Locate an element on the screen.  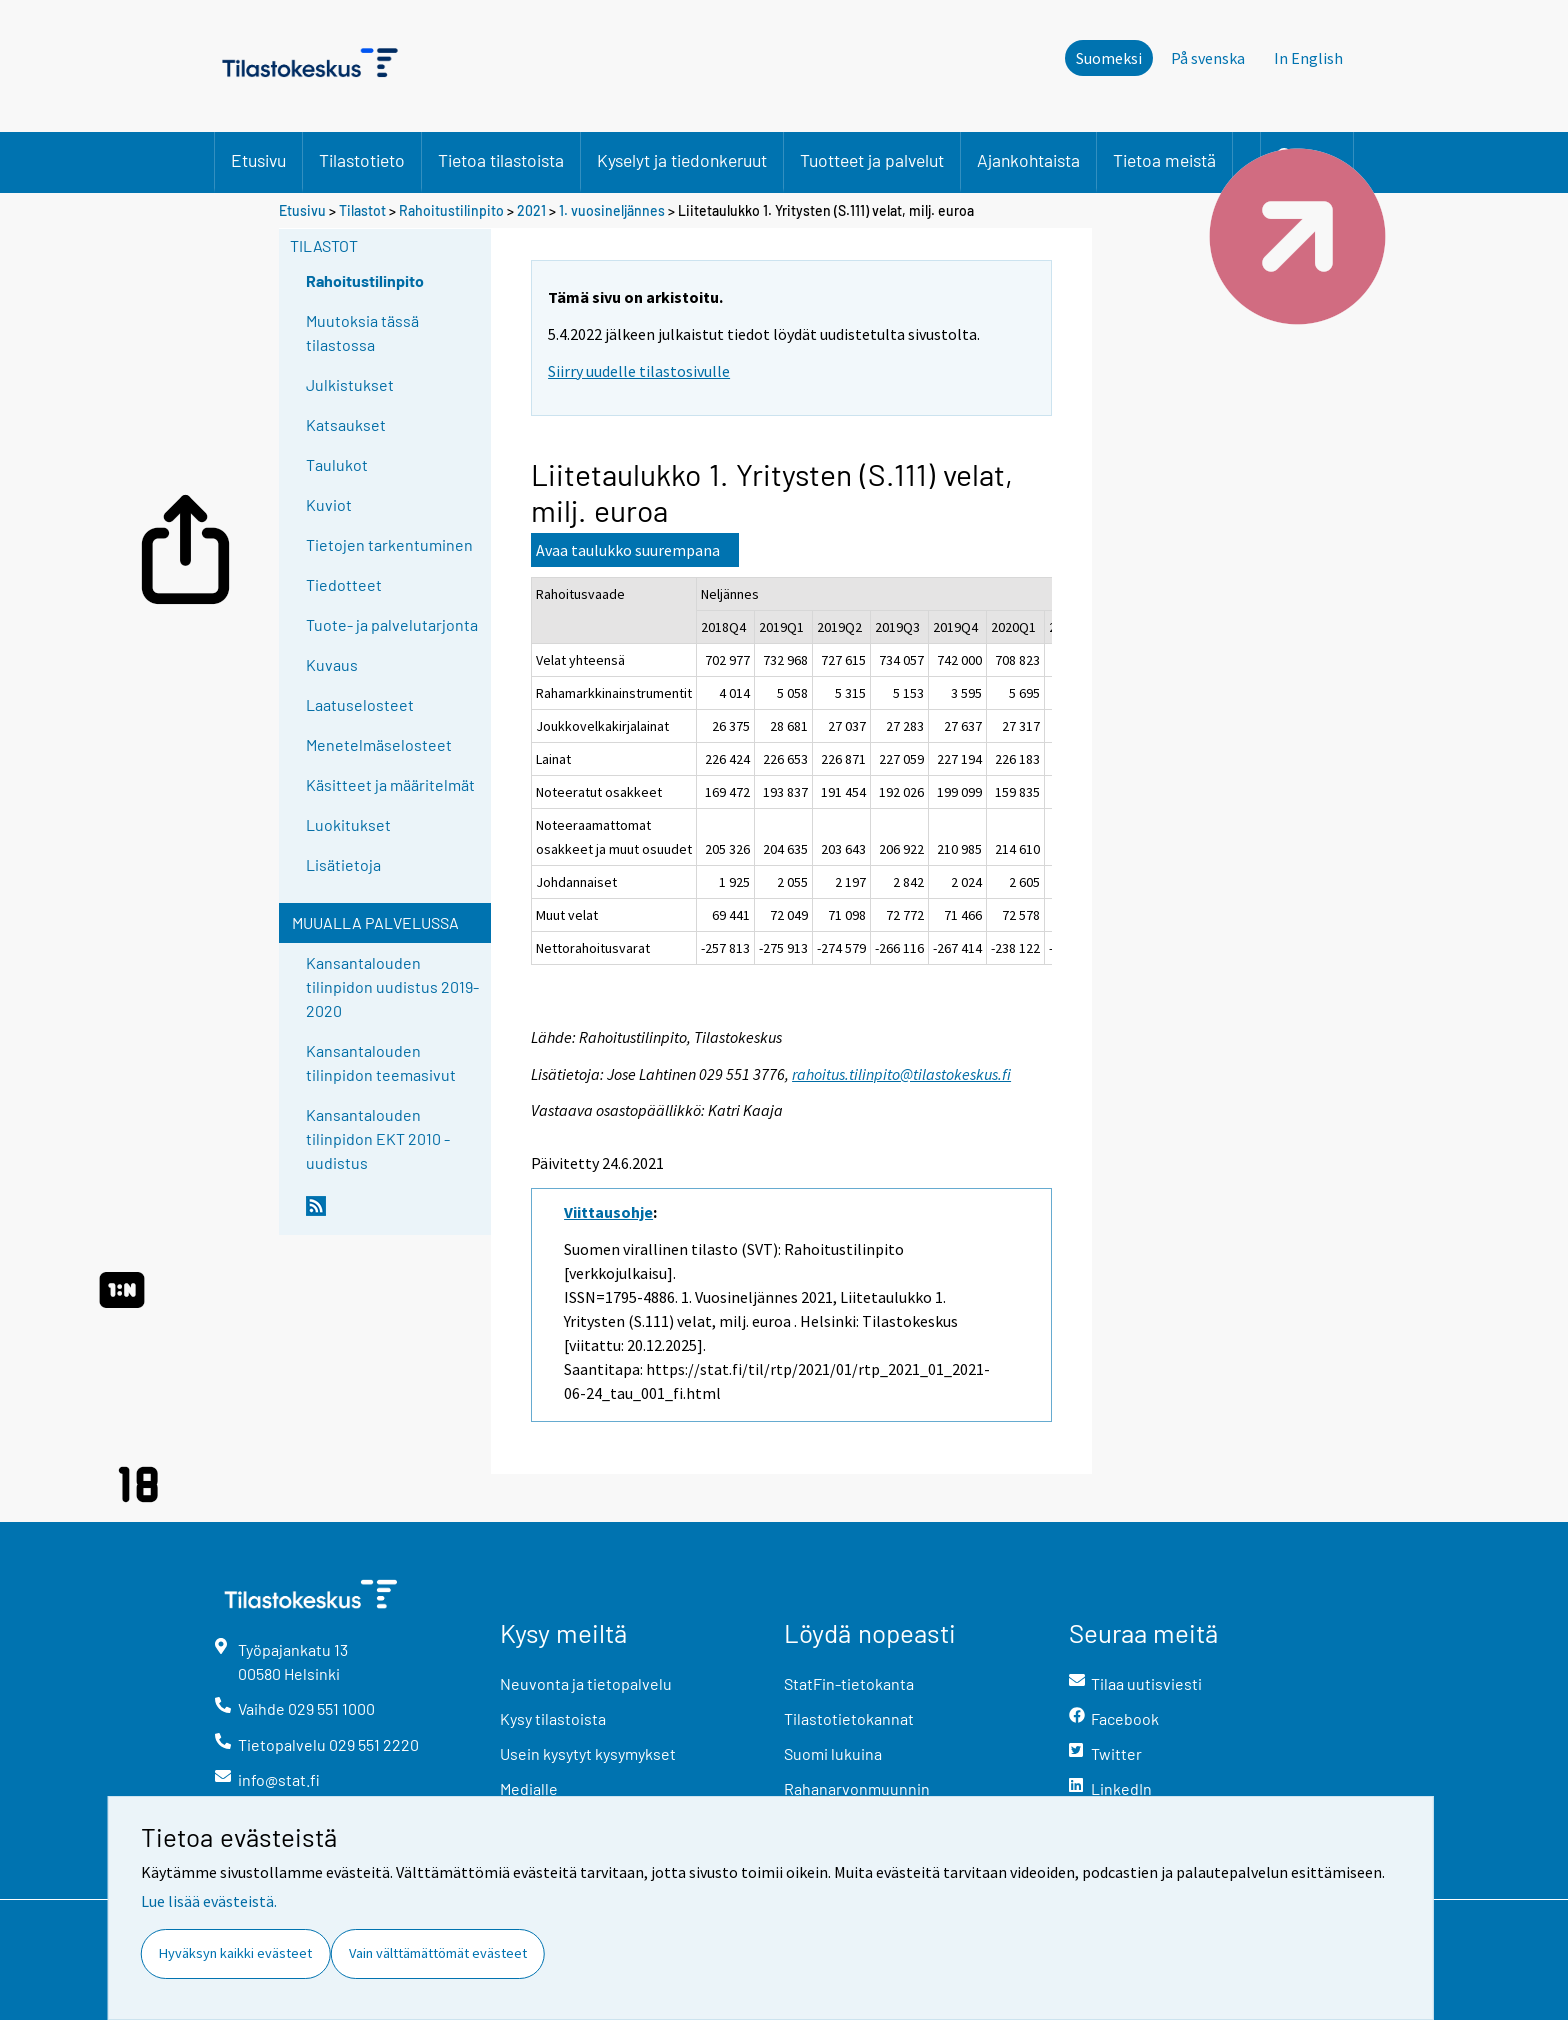
share this content is located at coordinates (185, 549).